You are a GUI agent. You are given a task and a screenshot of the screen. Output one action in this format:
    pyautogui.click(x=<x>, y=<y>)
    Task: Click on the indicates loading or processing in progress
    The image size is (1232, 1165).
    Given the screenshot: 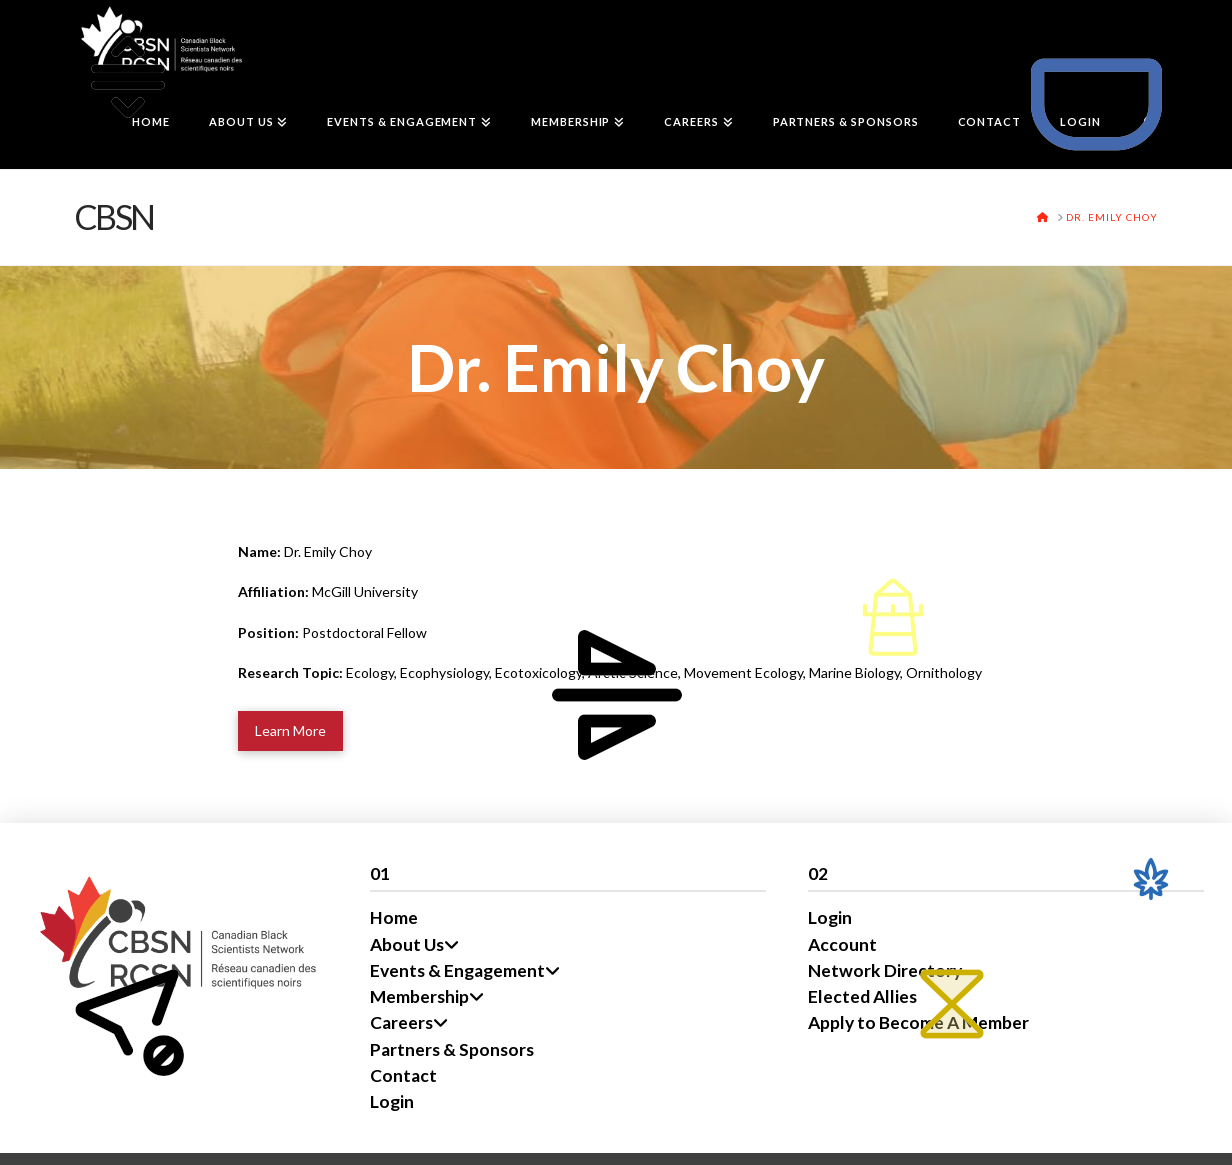 What is the action you would take?
    pyautogui.click(x=952, y=1004)
    